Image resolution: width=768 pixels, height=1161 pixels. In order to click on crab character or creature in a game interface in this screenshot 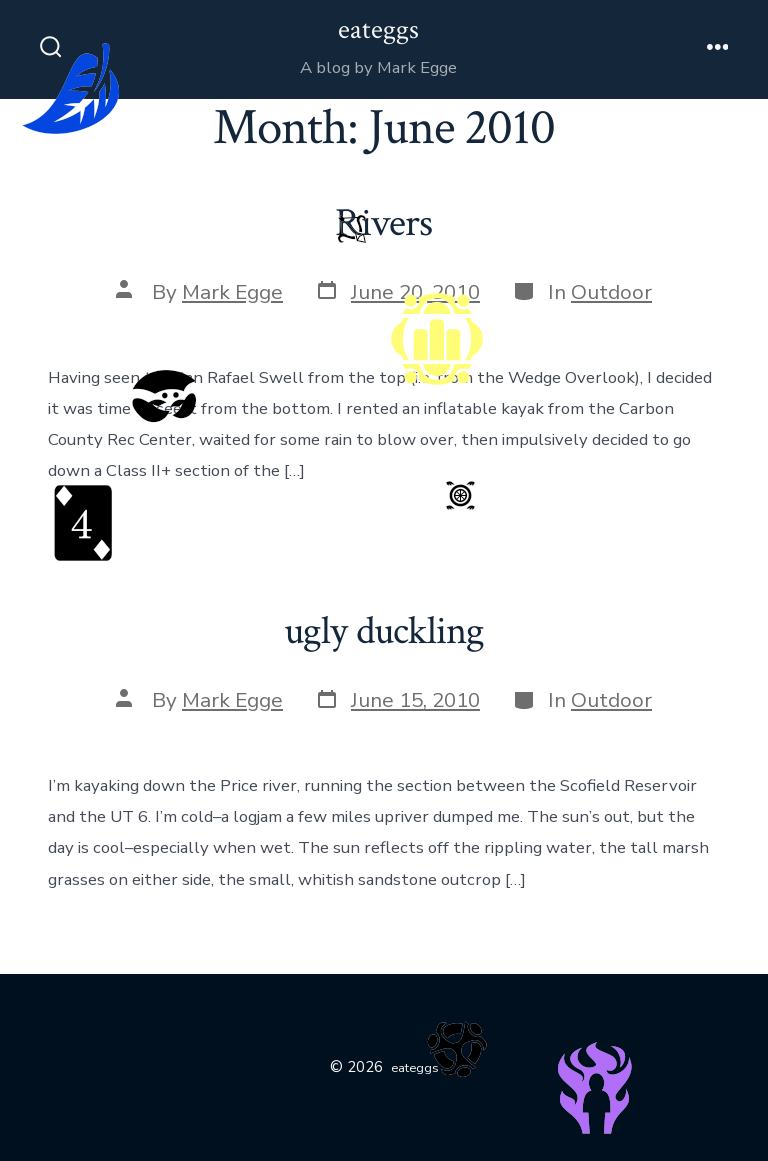, I will do `click(164, 396)`.